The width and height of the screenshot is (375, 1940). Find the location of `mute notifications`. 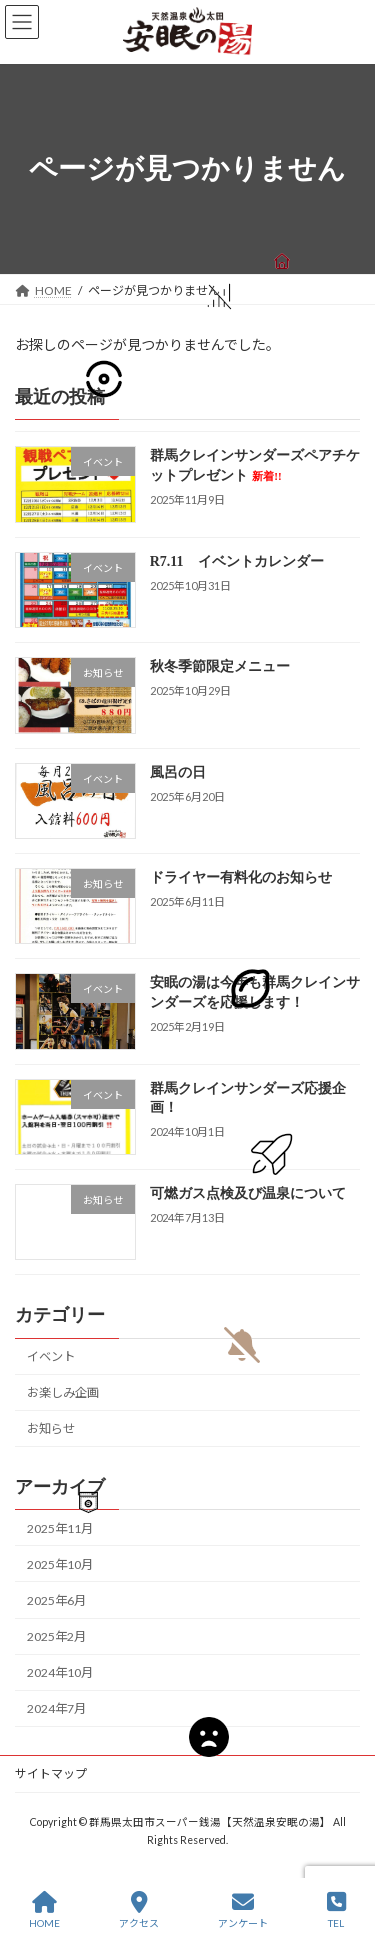

mute notifications is located at coordinates (242, 1345).